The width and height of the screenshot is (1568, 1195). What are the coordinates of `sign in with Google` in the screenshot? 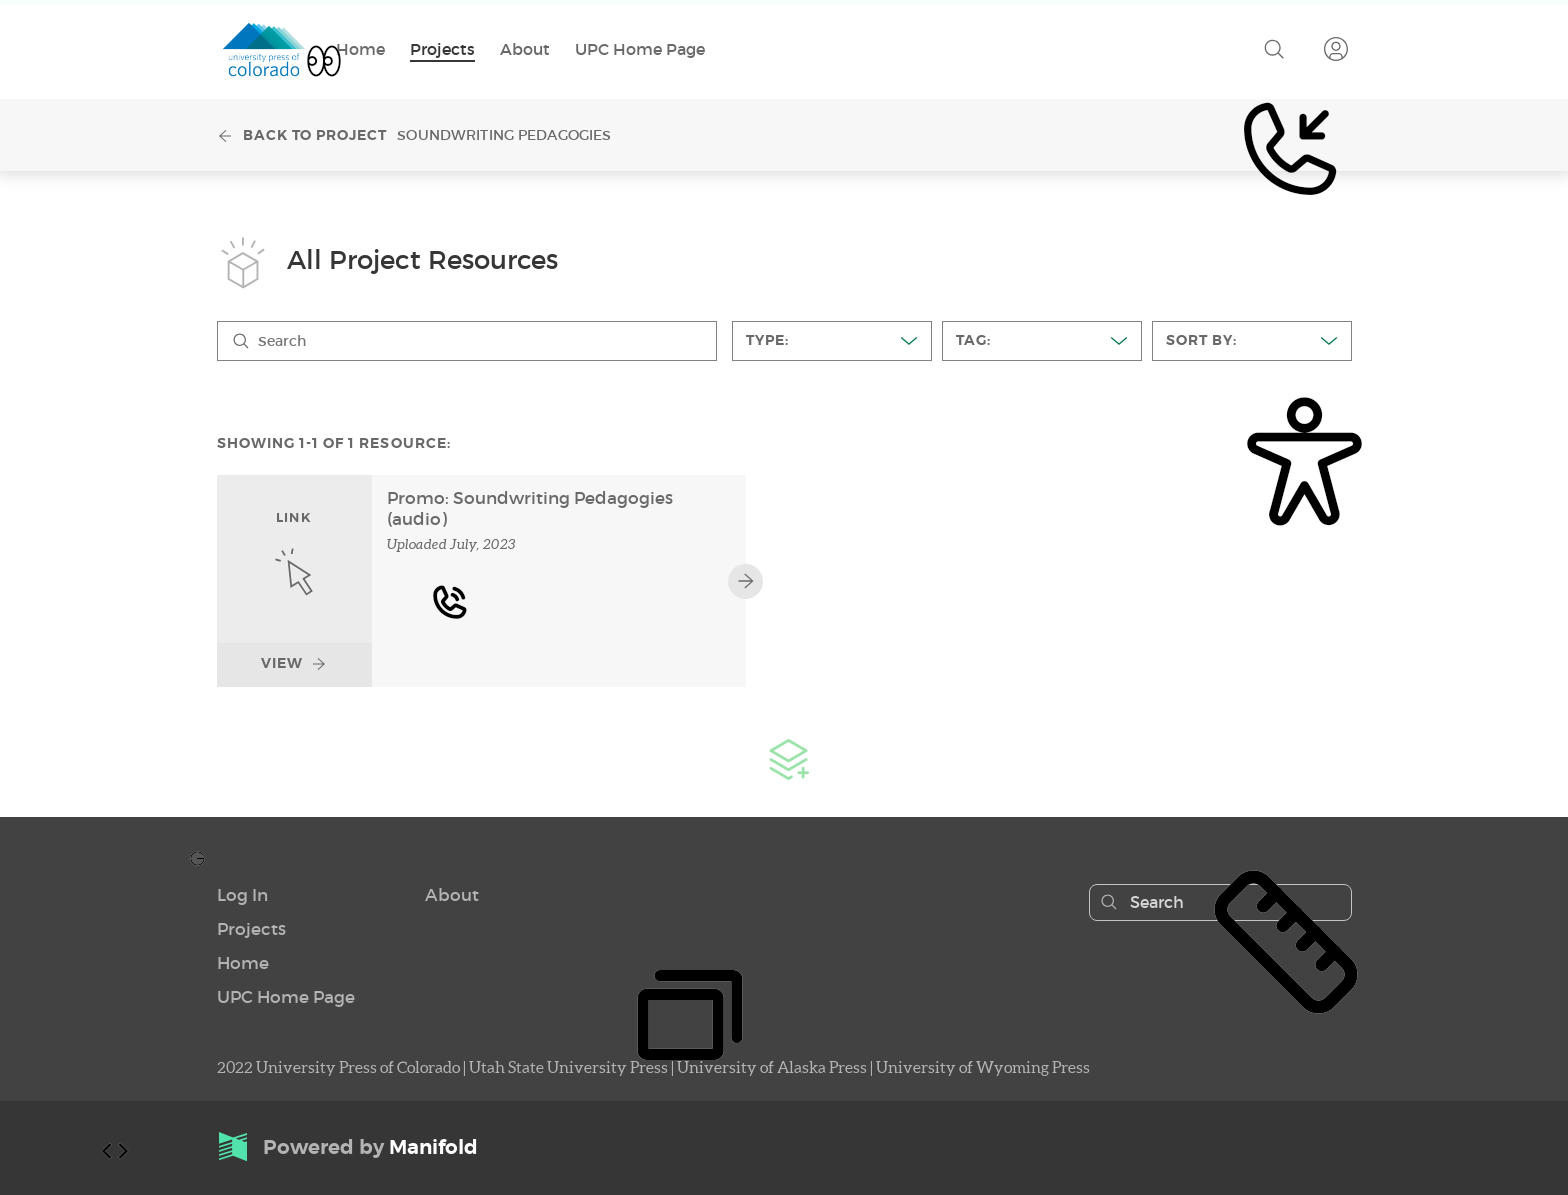 It's located at (197, 858).